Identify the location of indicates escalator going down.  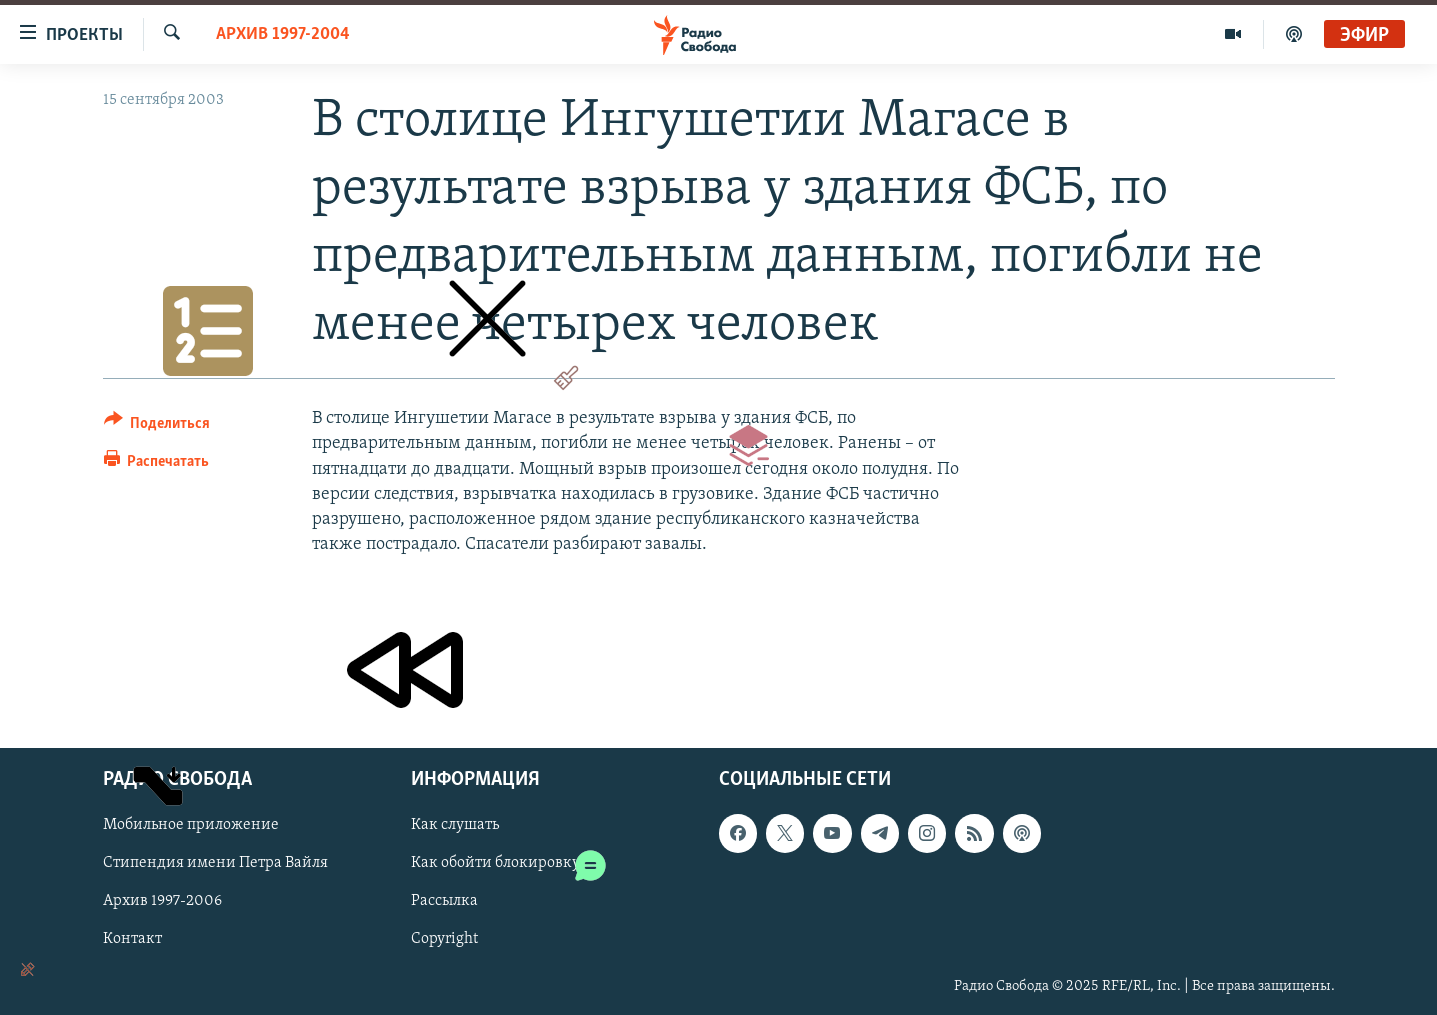
(158, 786).